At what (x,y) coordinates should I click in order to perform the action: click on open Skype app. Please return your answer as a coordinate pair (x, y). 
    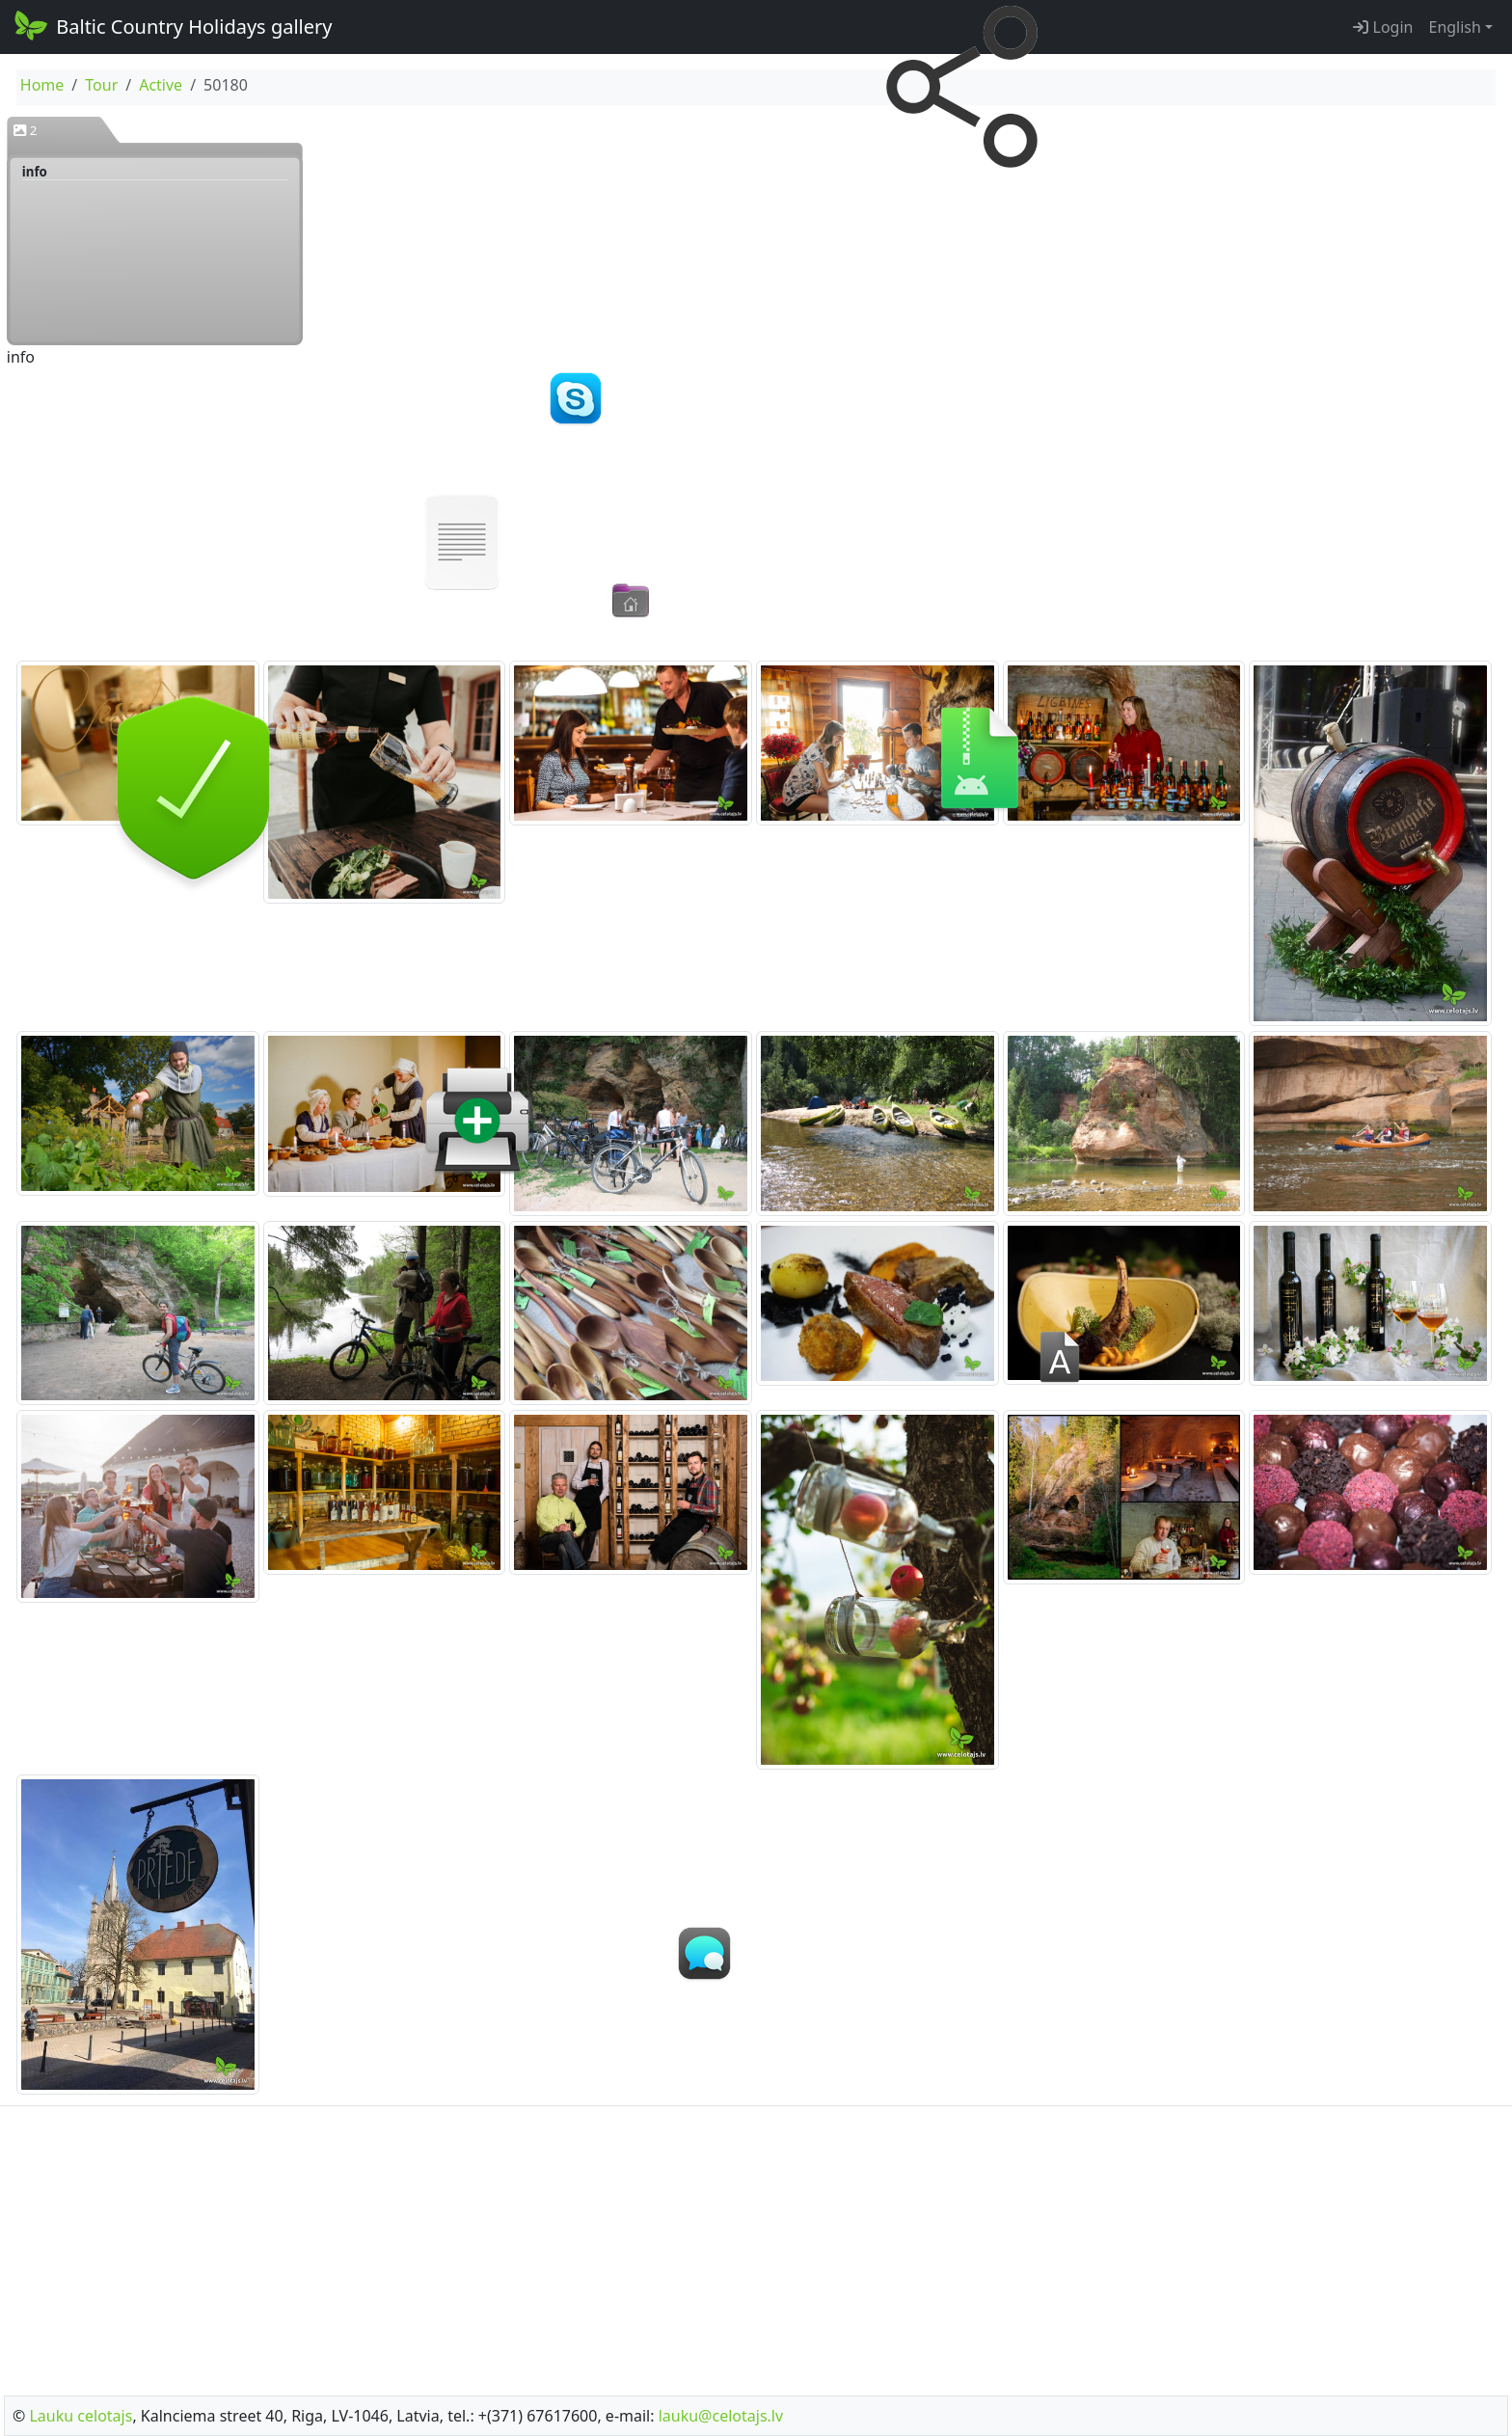
    Looking at the image, I should click on (576, 398).